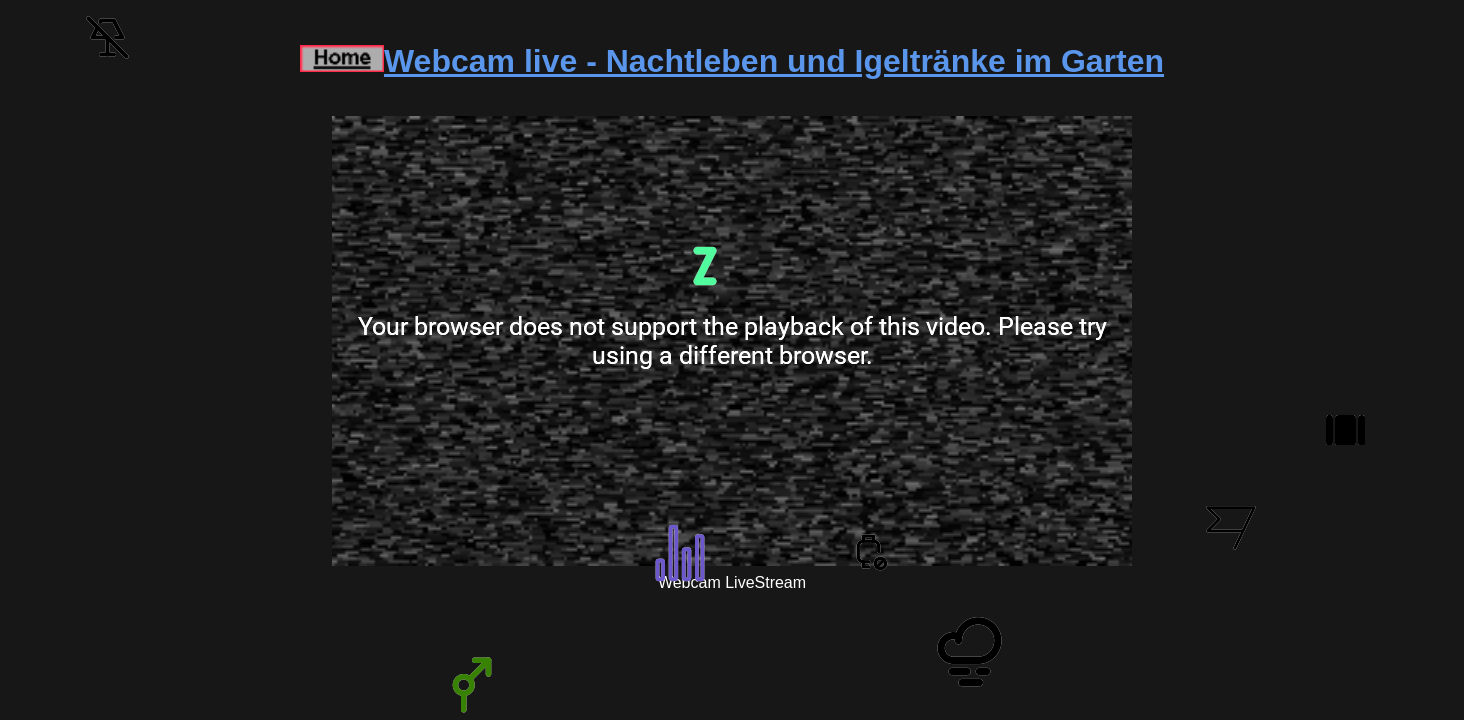 The image size is (1464, 720). What do you see at coordinates (868, 551) in the screenshot?
I see `cancel smartwatch pairing` at bounding box center [868, 551].